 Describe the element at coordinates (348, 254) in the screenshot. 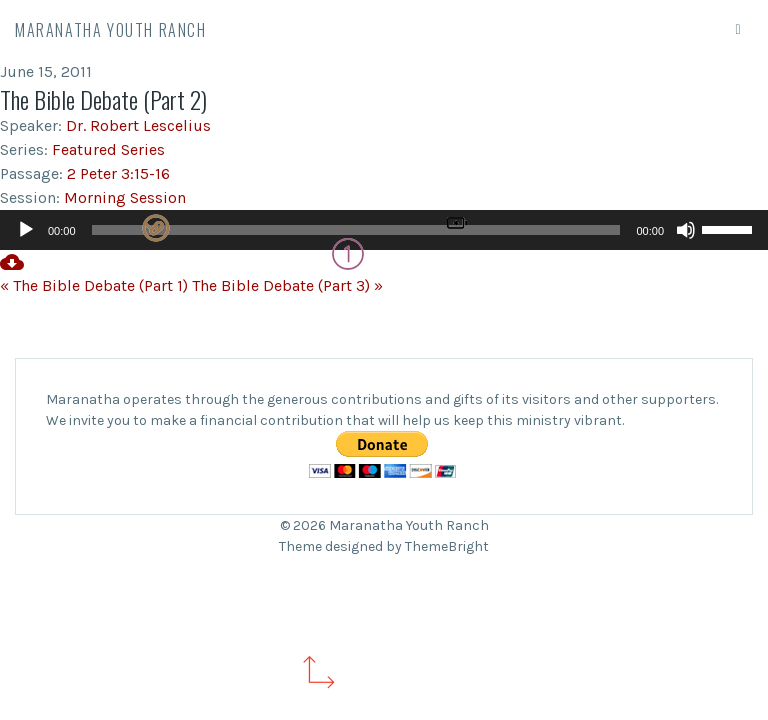

I see `indicates the first step in a process or sequence` at that location.